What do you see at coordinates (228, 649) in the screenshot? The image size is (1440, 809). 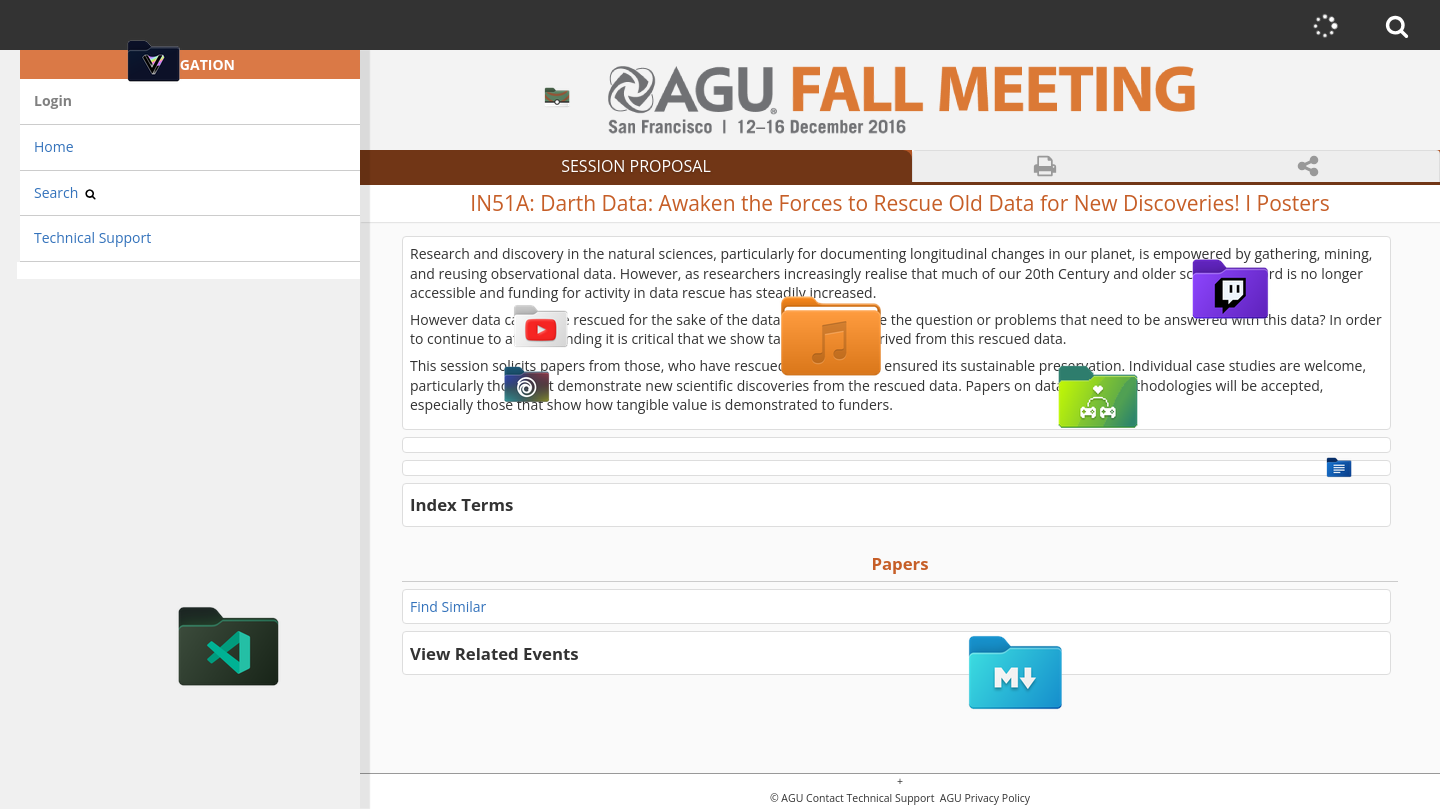 I see `folder containing VS Code Insider projects` at bounding box center [228, 649].